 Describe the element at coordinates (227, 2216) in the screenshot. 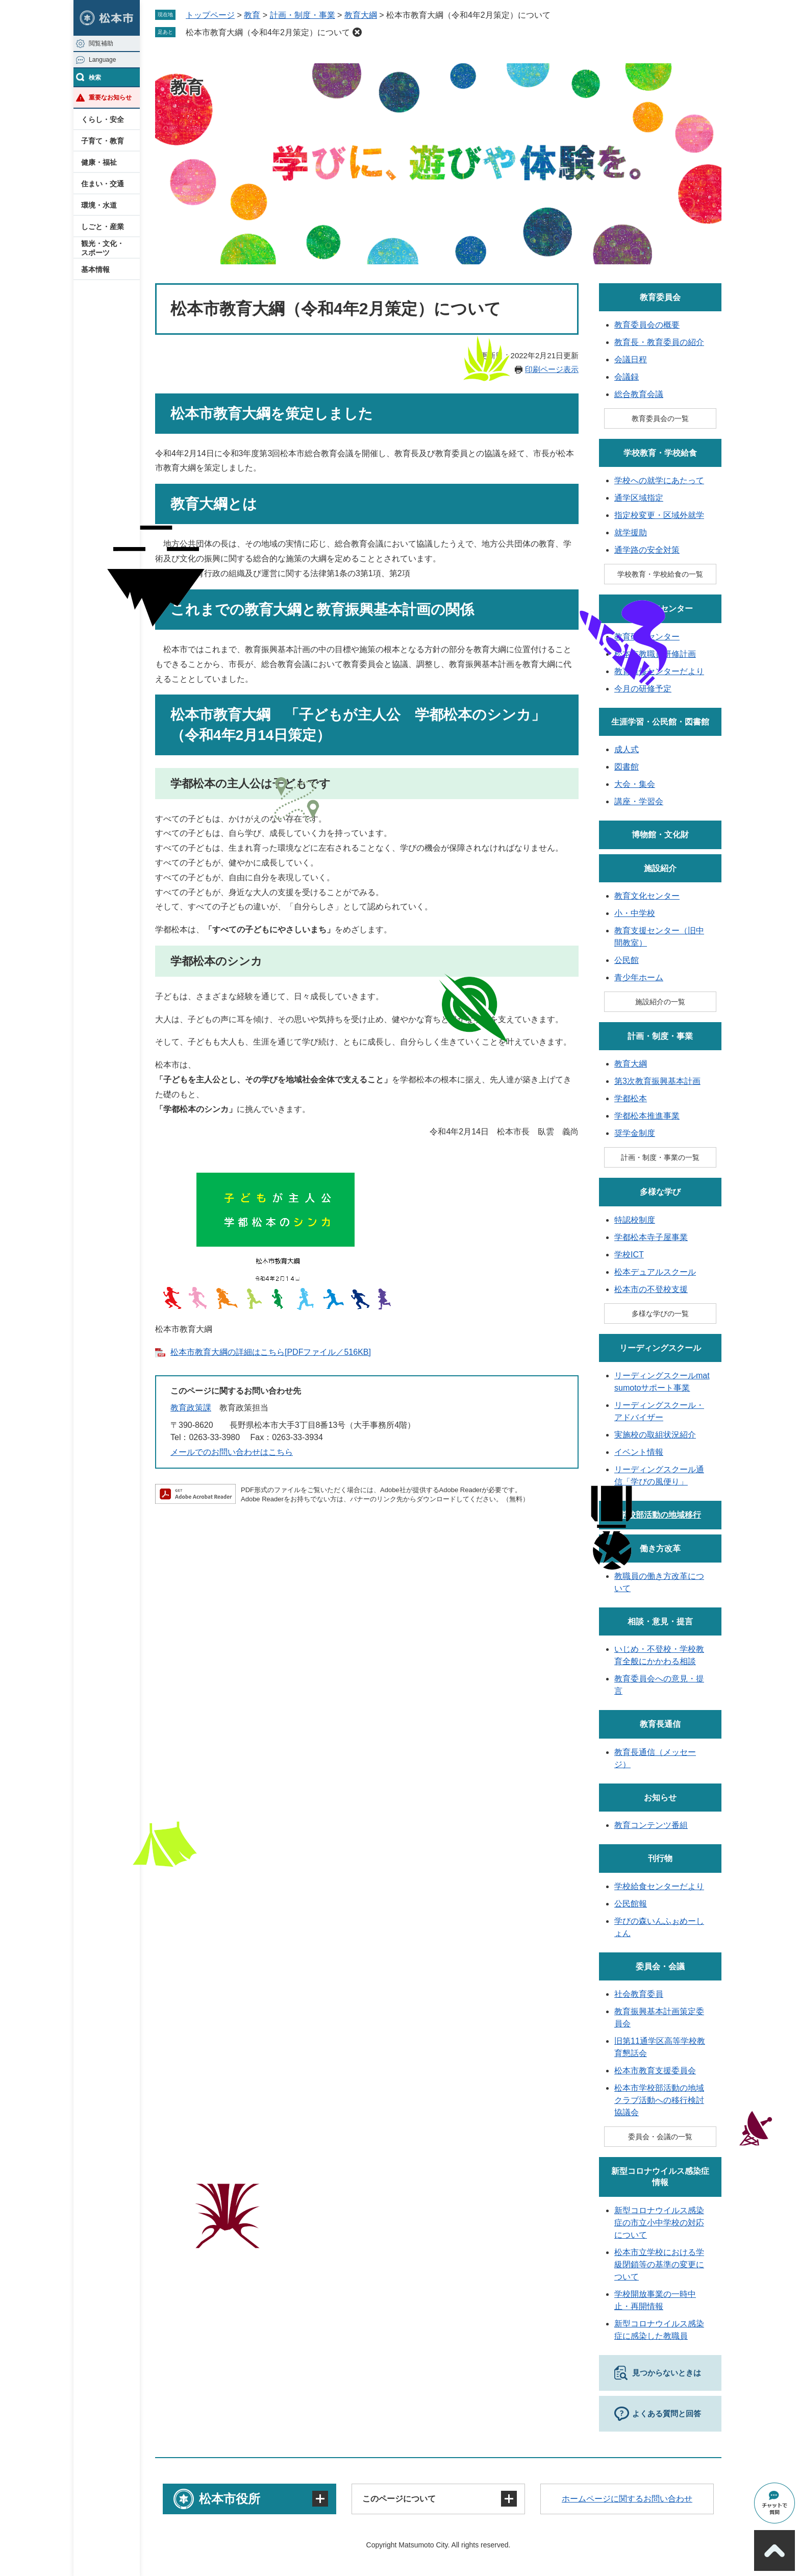

I see `indicates volcanic activity or hazard in a game` at that location.